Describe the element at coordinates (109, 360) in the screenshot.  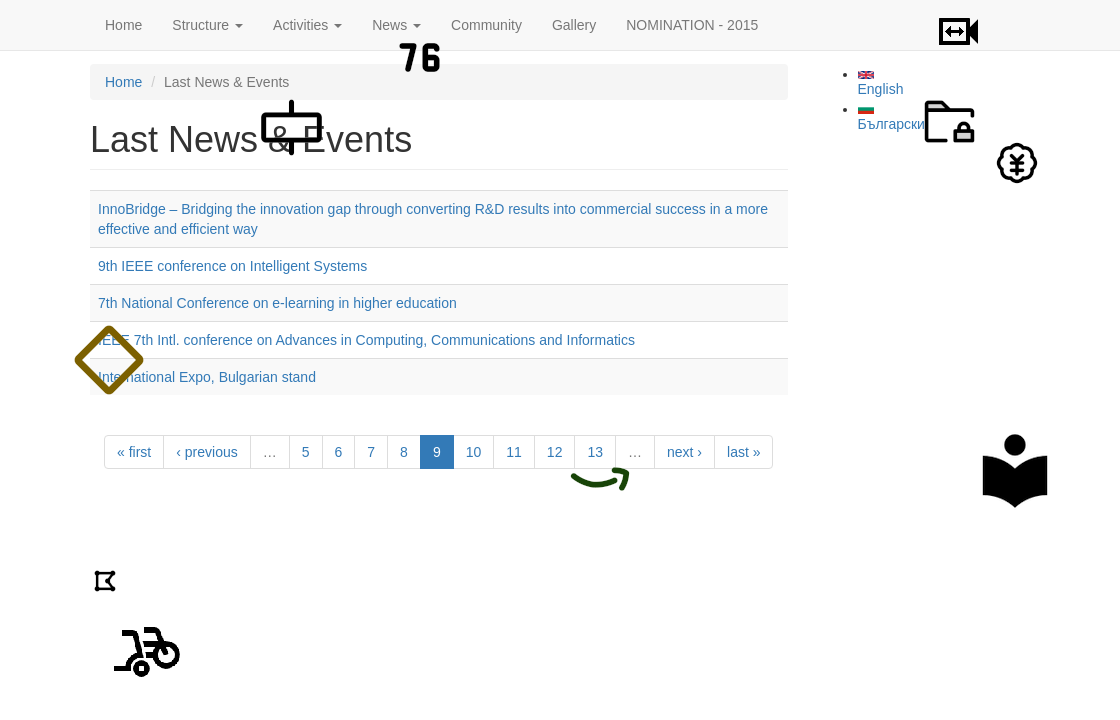
I see `indicates premium or pro feature` at that location.